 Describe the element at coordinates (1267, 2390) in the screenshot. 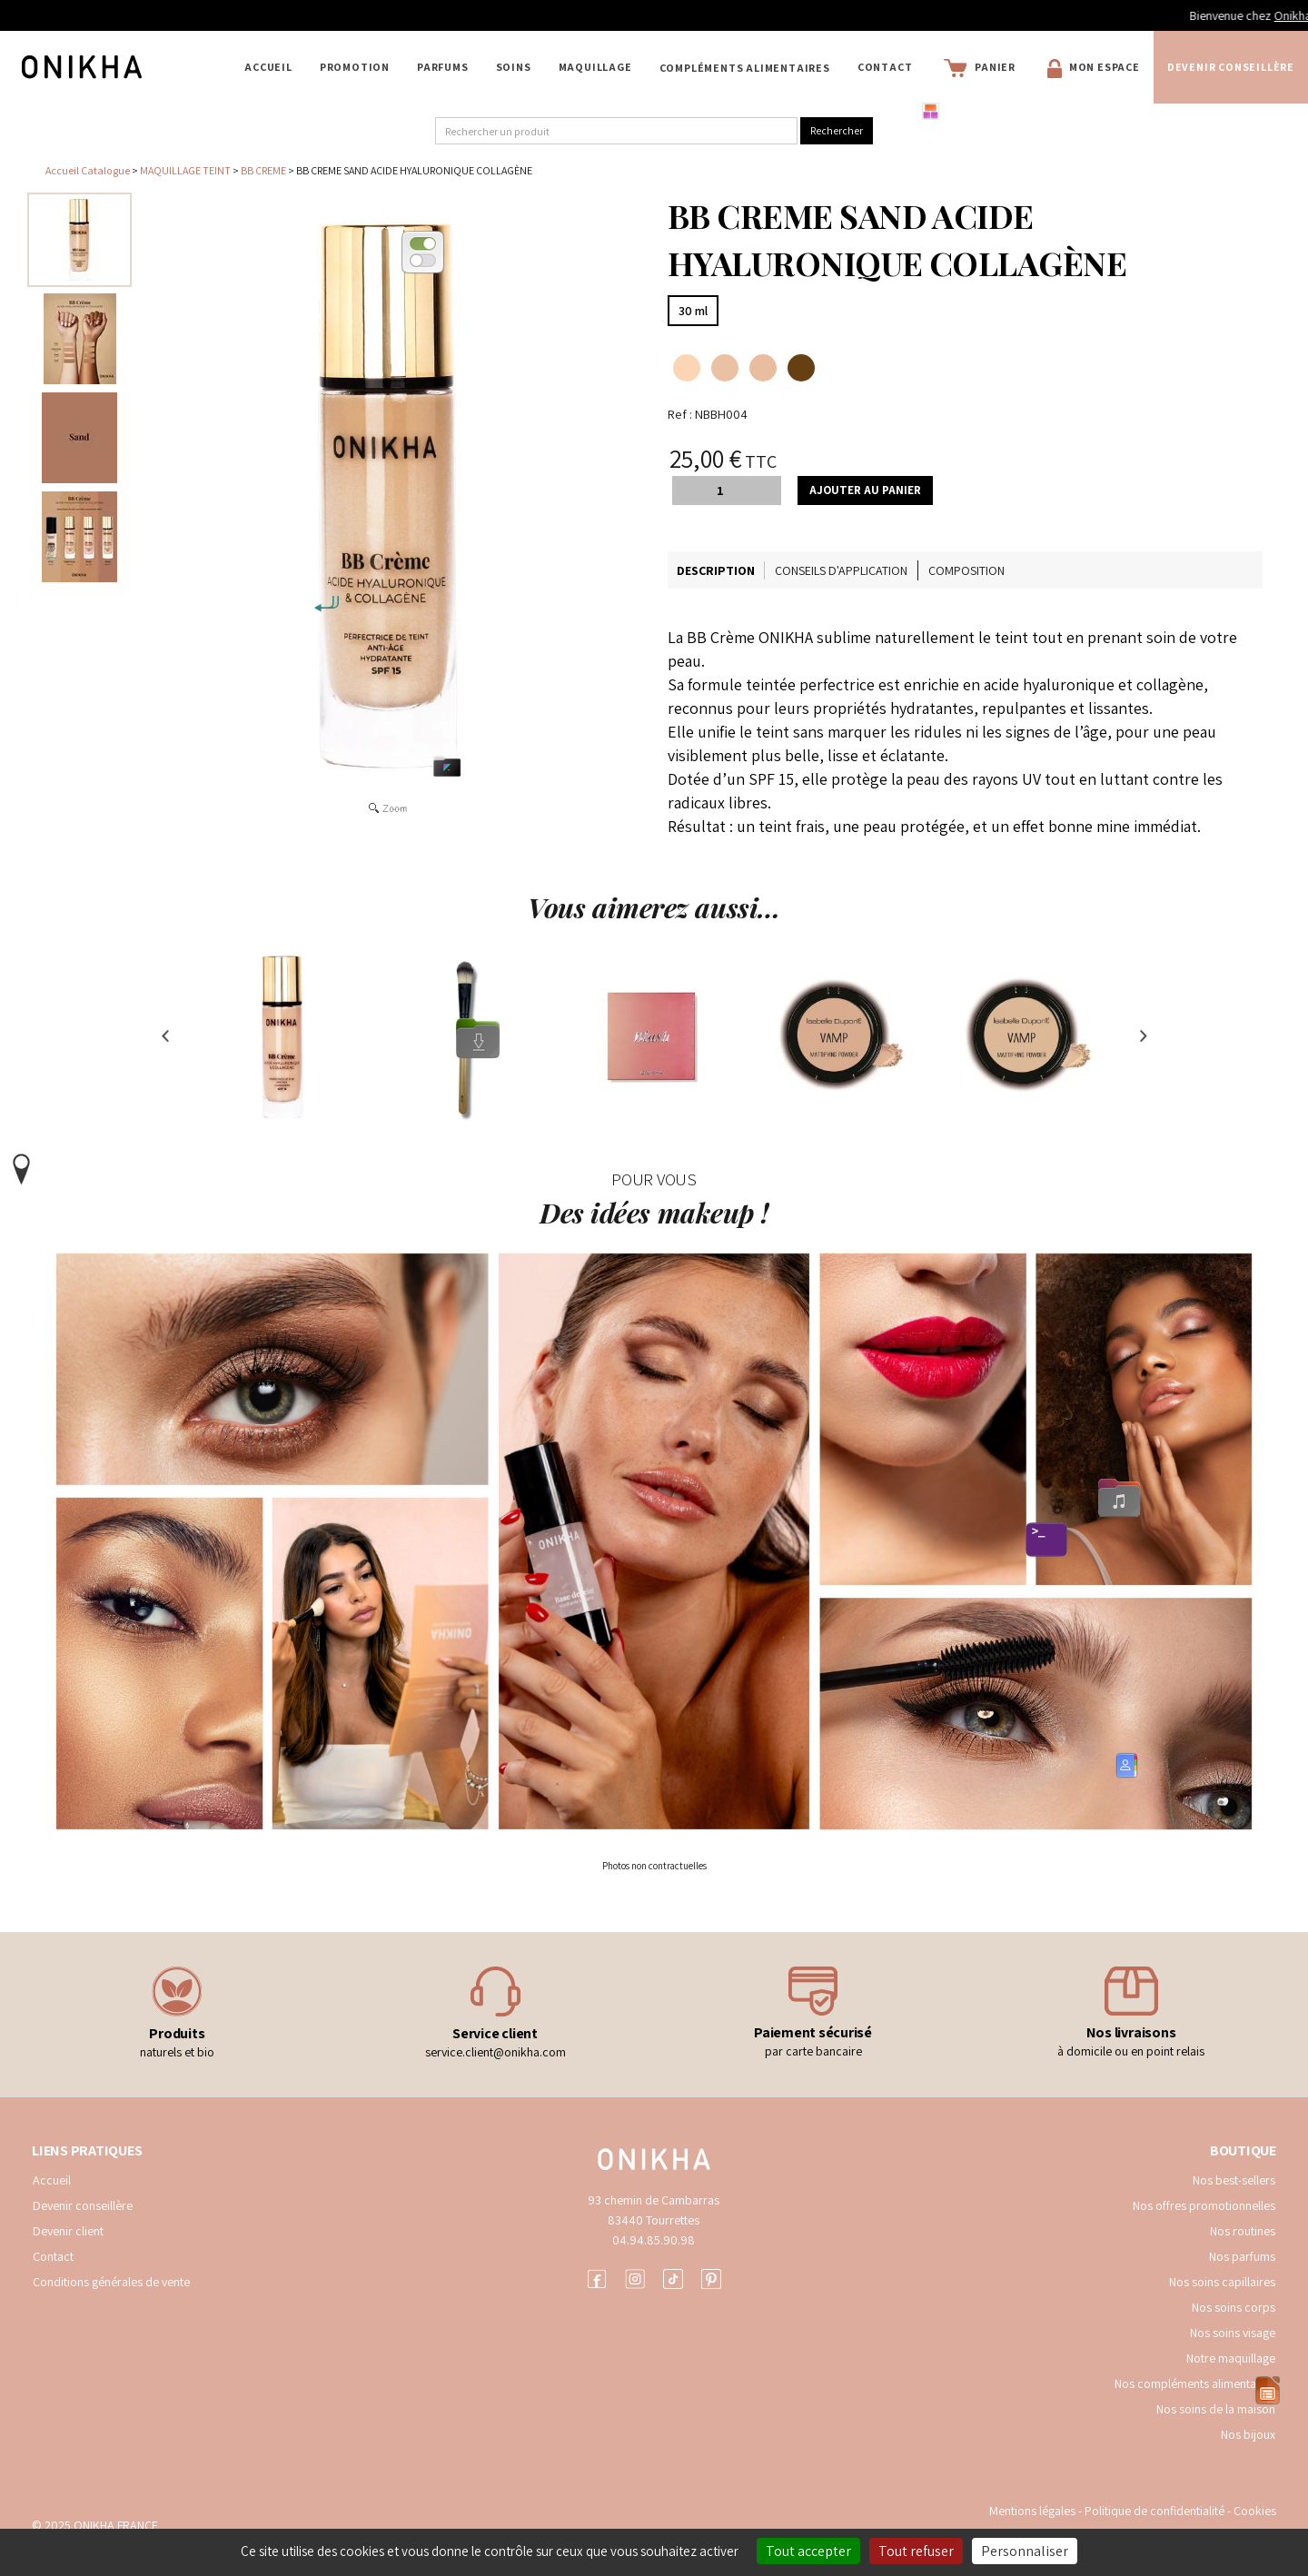

I see `open libreoffice impress presentation software` at that location.